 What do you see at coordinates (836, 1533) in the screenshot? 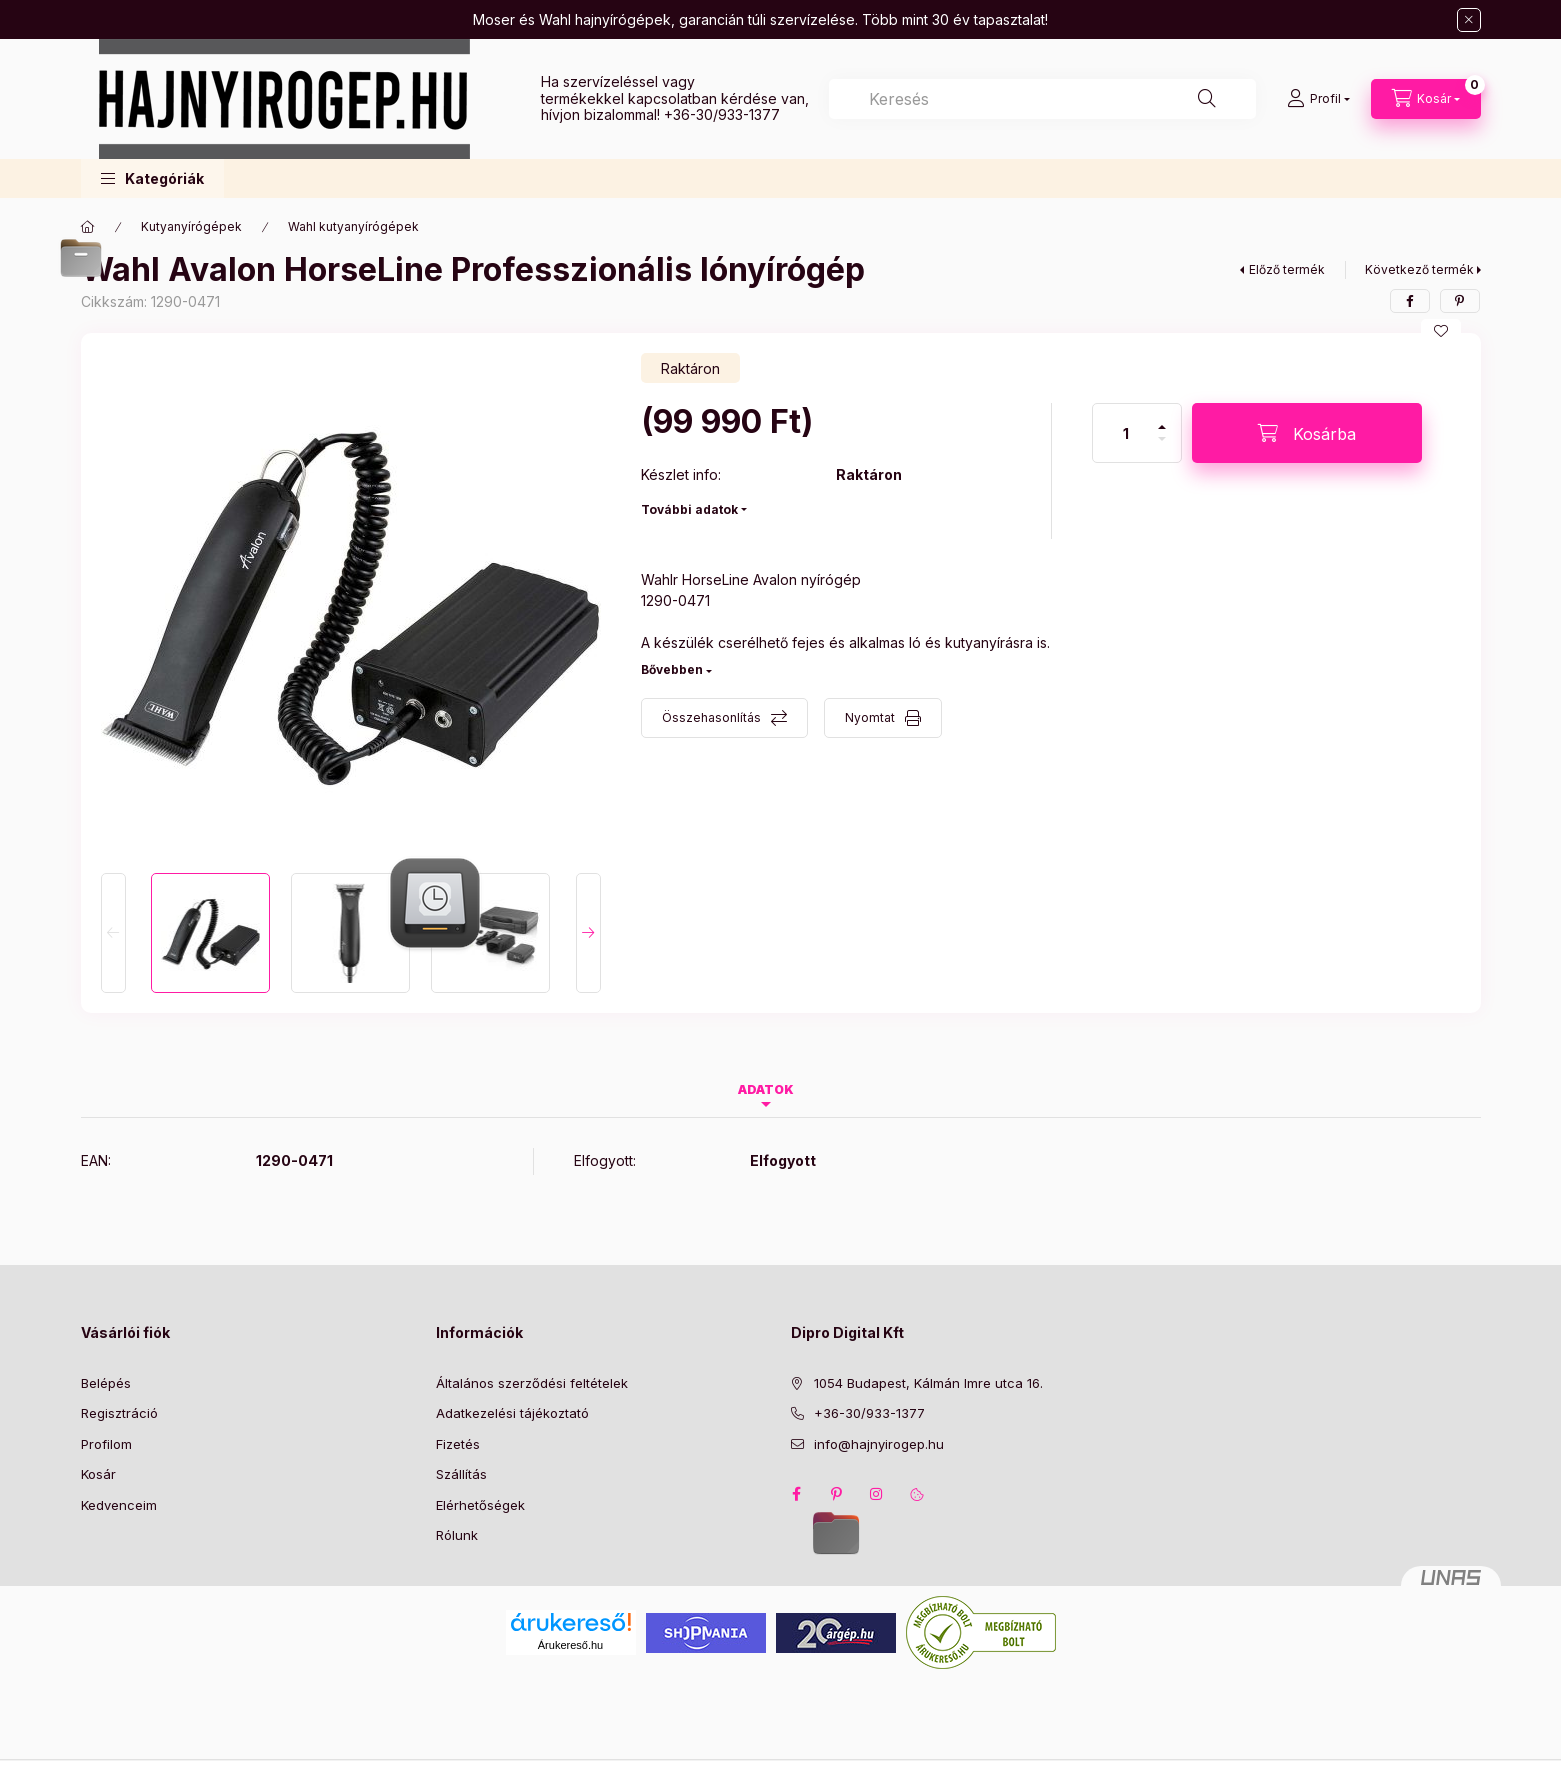
I see `open file folder` at bounding box center [836, 1533].